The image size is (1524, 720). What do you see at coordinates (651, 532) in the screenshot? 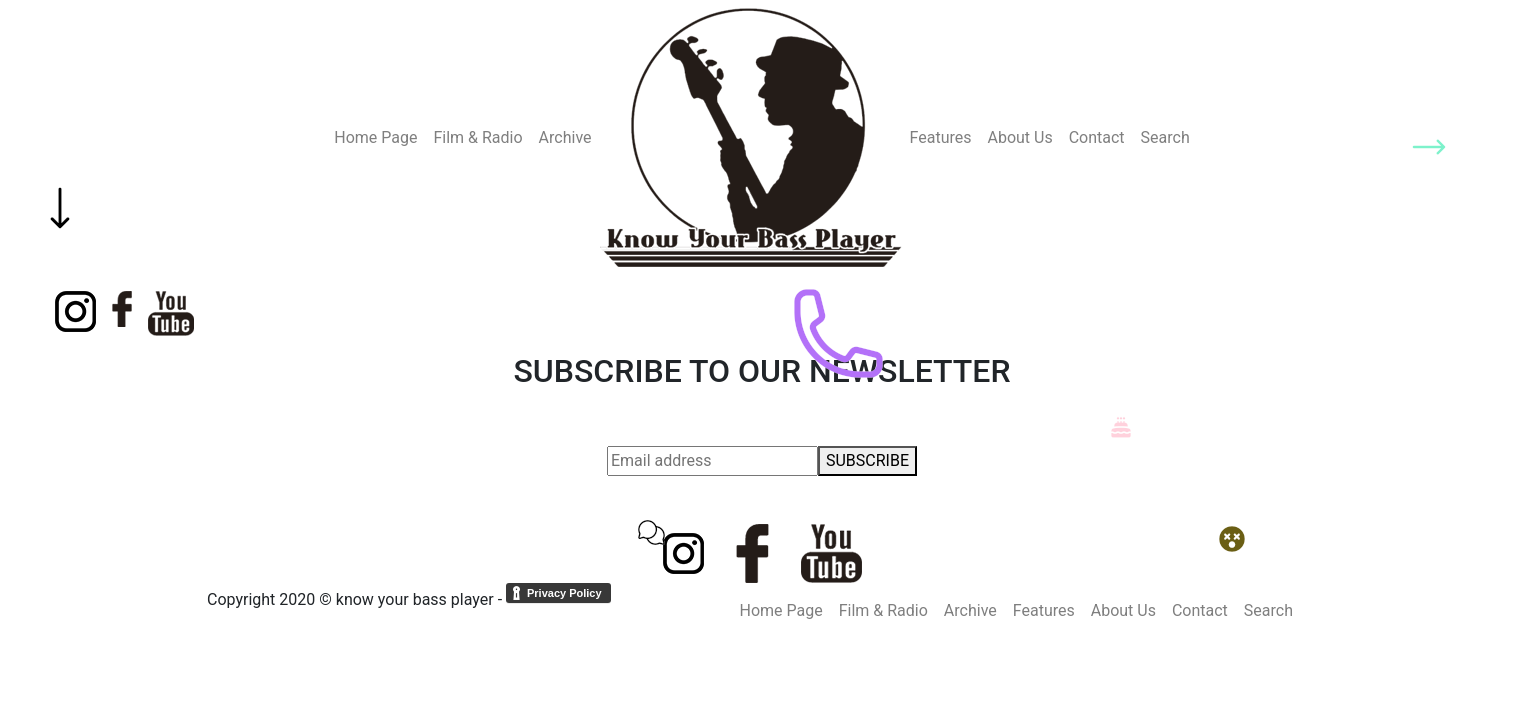
I see `open chat or messaging` at bounding box center [651, 532].